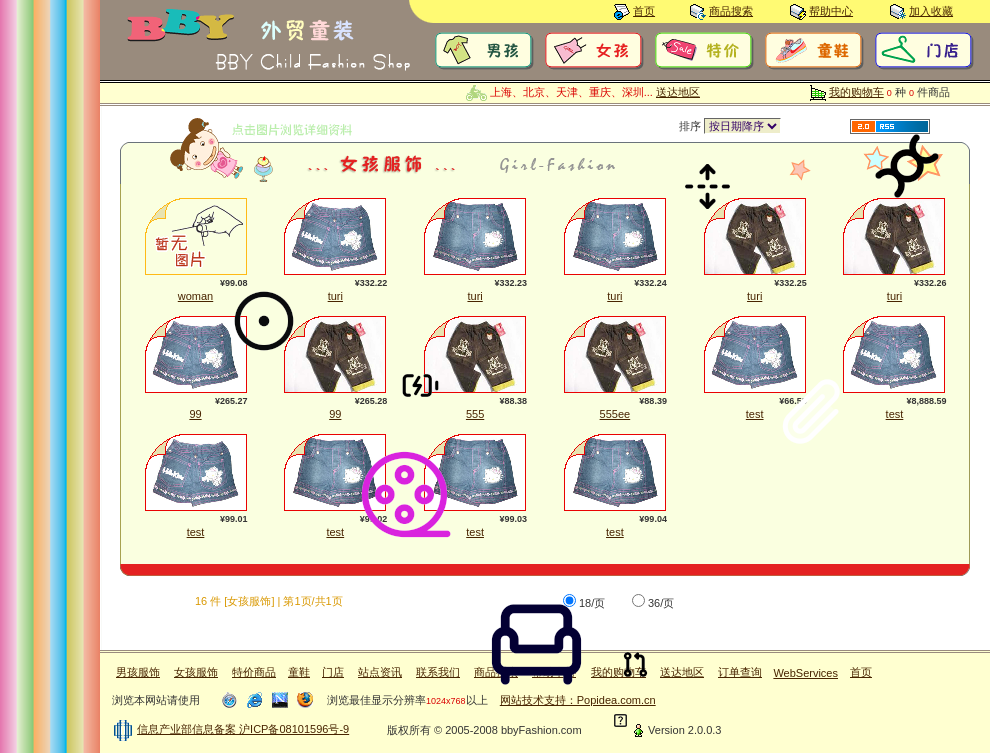 Image resolution: width=990 pixels, height=753 pixels. I want to click on access genetic or DNA-related information, so click(907, 166).